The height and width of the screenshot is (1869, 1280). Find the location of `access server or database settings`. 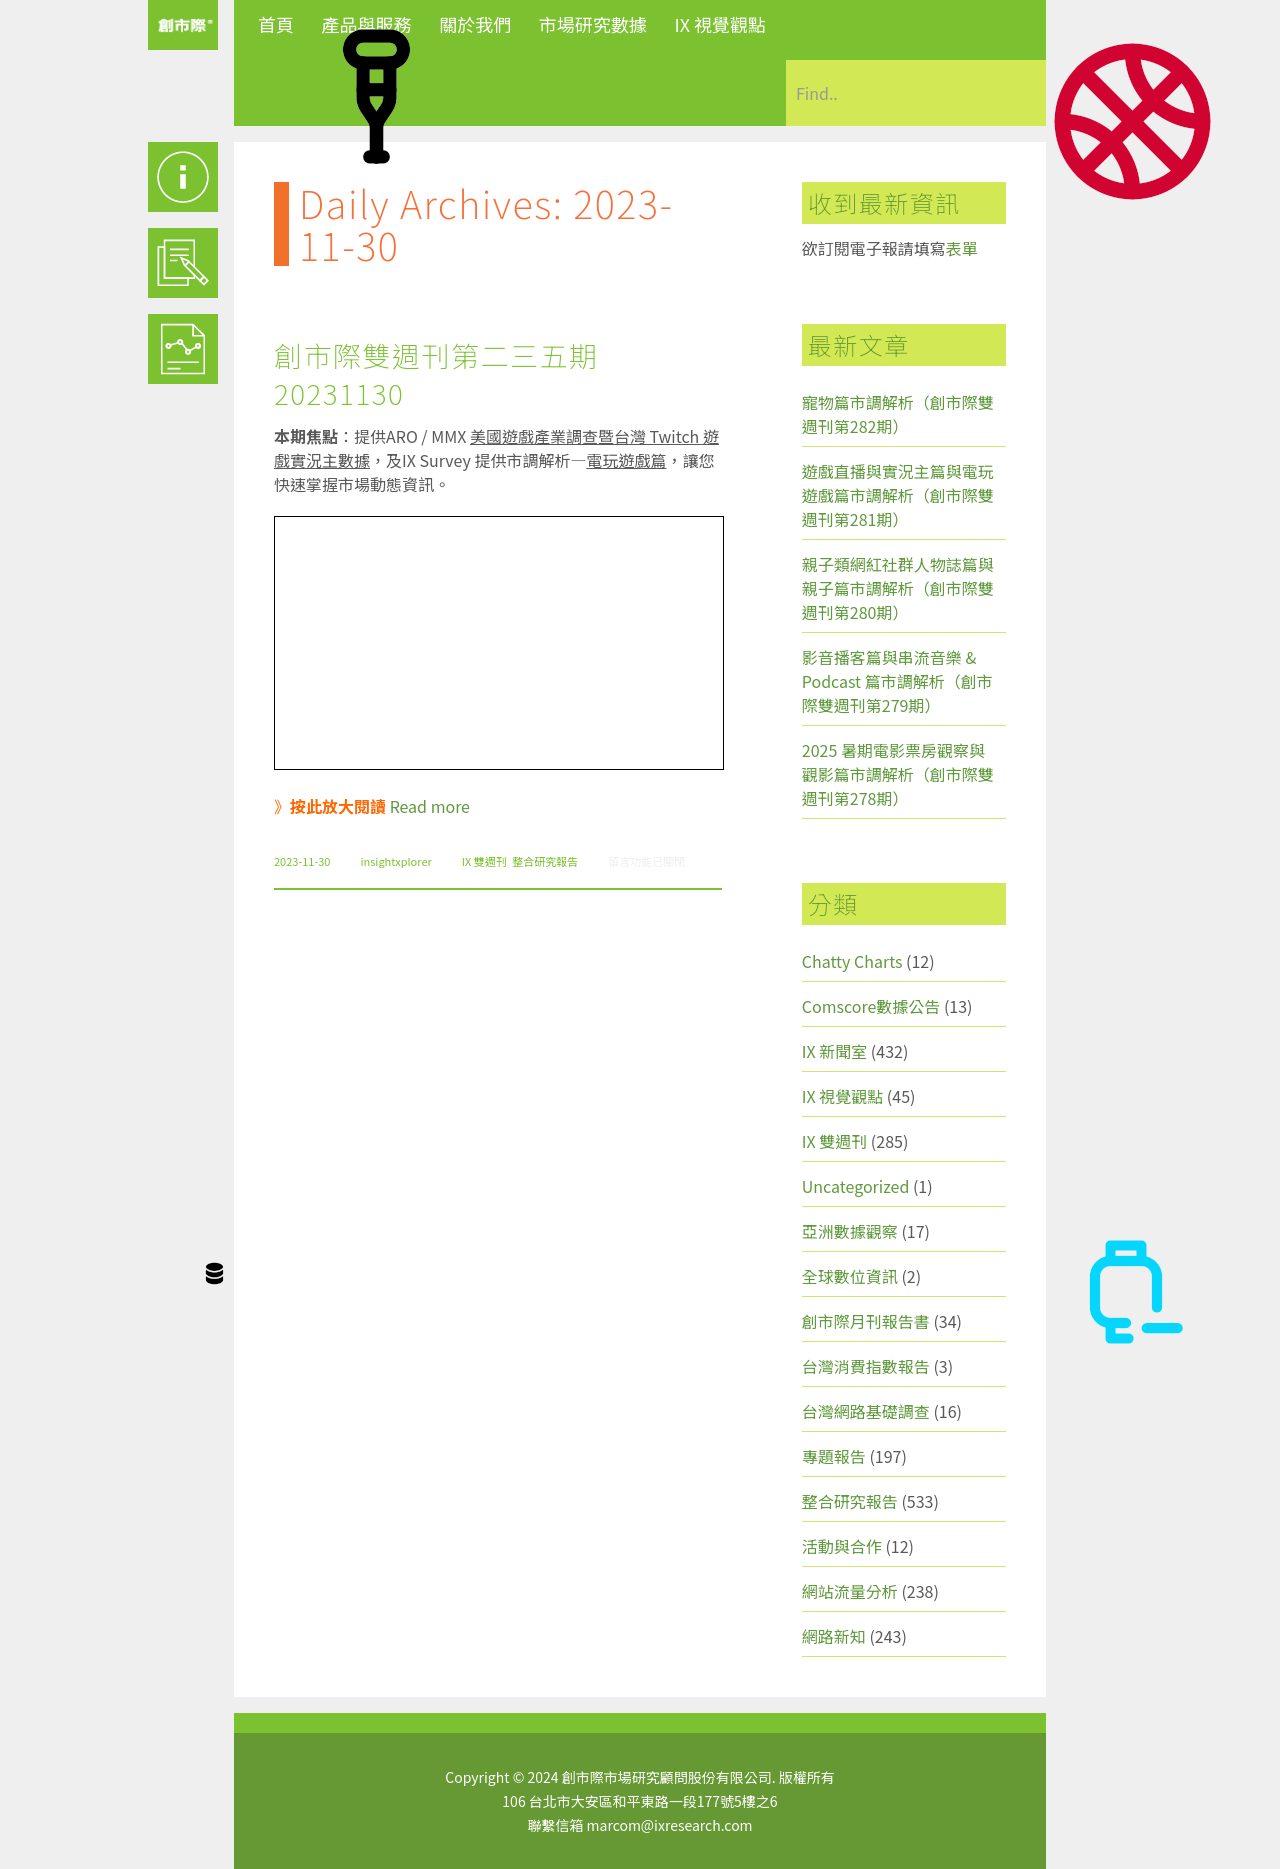

access server or database settings is located at coordinates (214, 1273).